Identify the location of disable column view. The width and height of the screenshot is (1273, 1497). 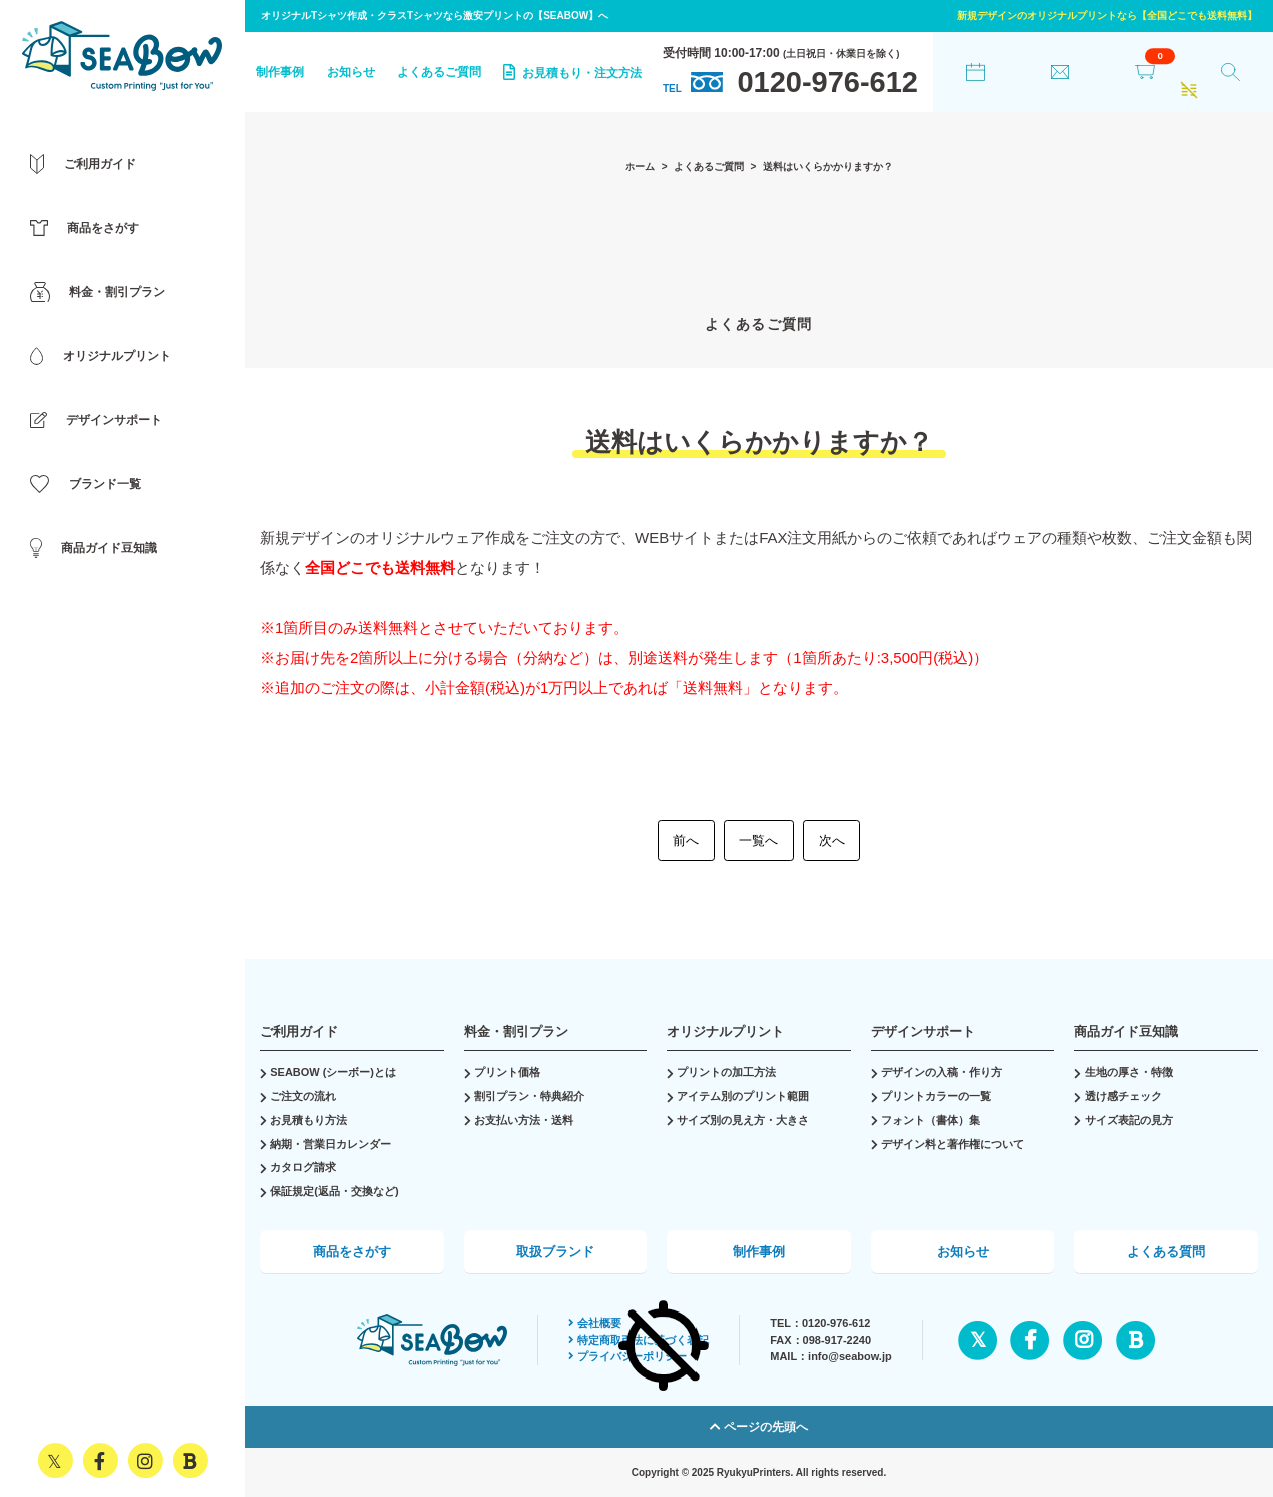
(1189, 90).